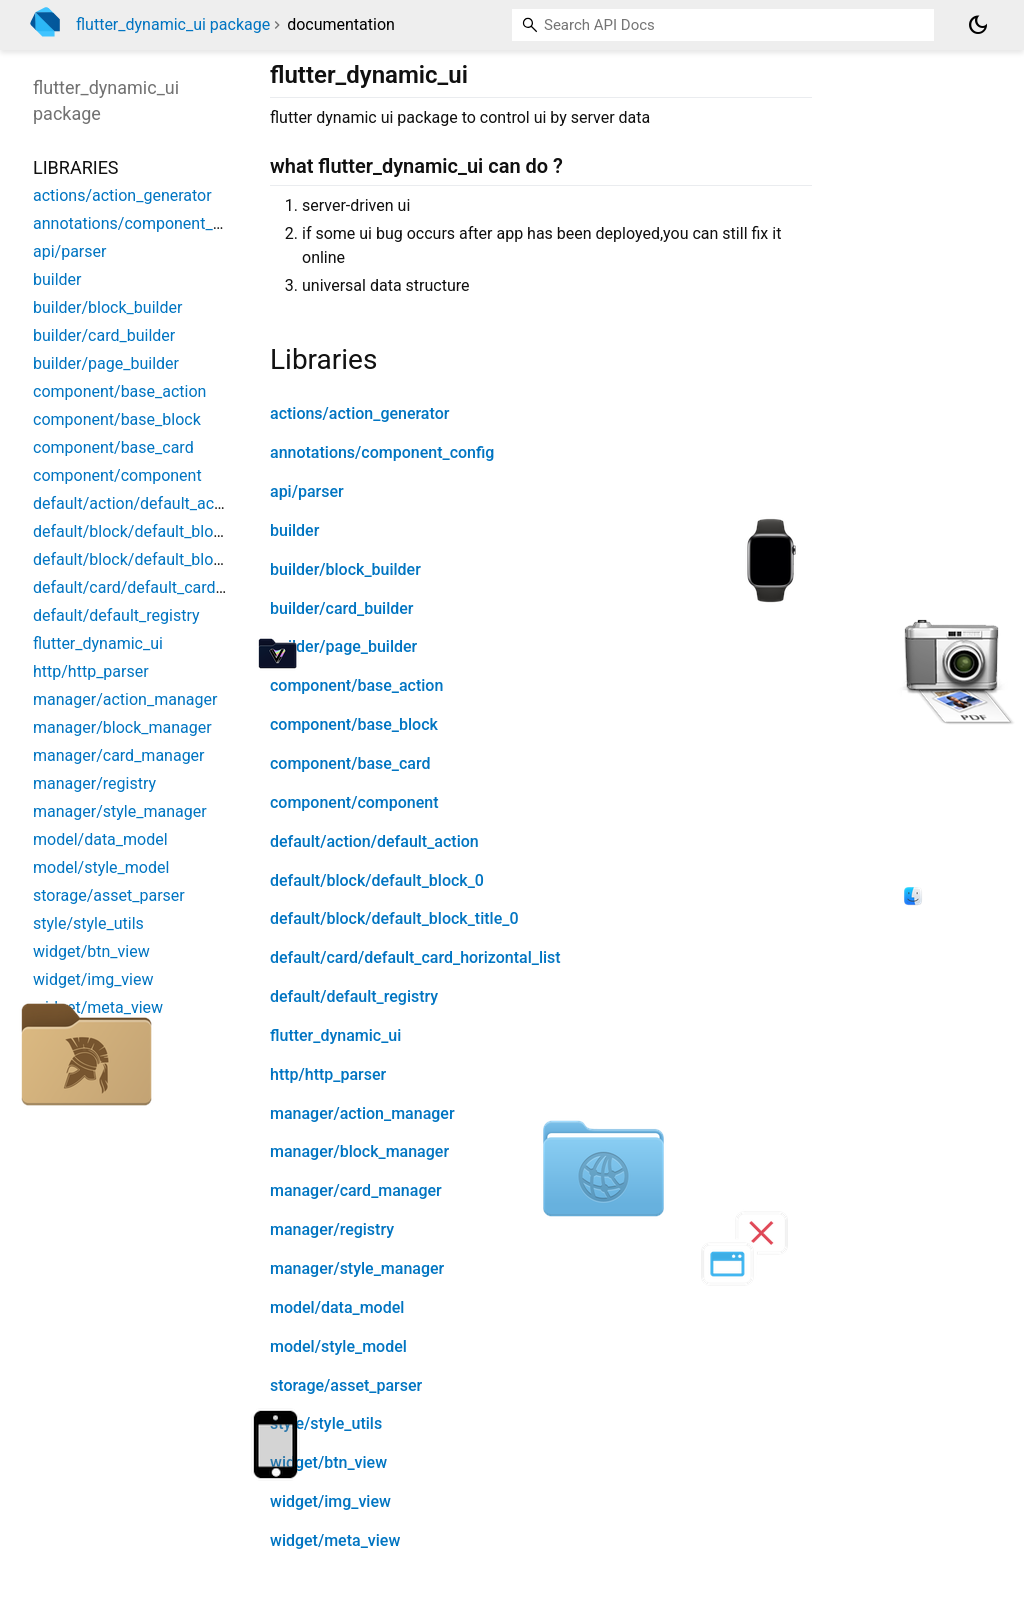 Image resolution: width=1024 pixels, height=1624 pixels. What do you see at coordinates (275, 1444) in the screenshot?
I see `iPod Touch device in sidebar navigation` at bounding box center [275, 1444].